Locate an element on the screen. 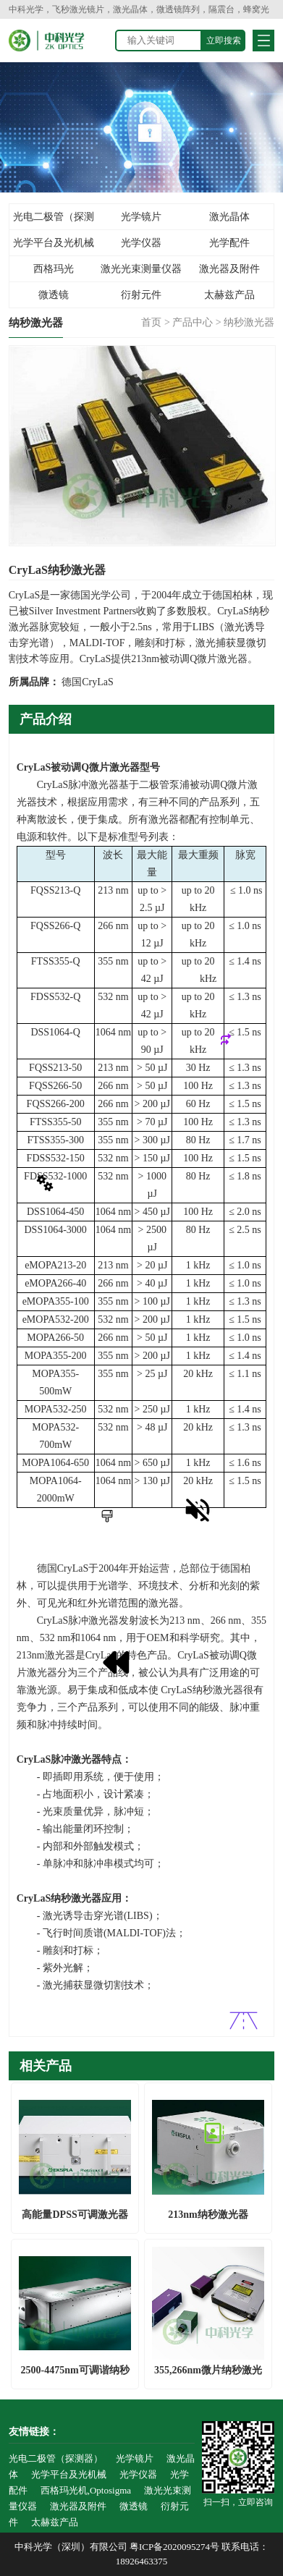 The width and height of the screenshot is (283, 2576). view directions or navigation is located at coordinates (243, 2020).